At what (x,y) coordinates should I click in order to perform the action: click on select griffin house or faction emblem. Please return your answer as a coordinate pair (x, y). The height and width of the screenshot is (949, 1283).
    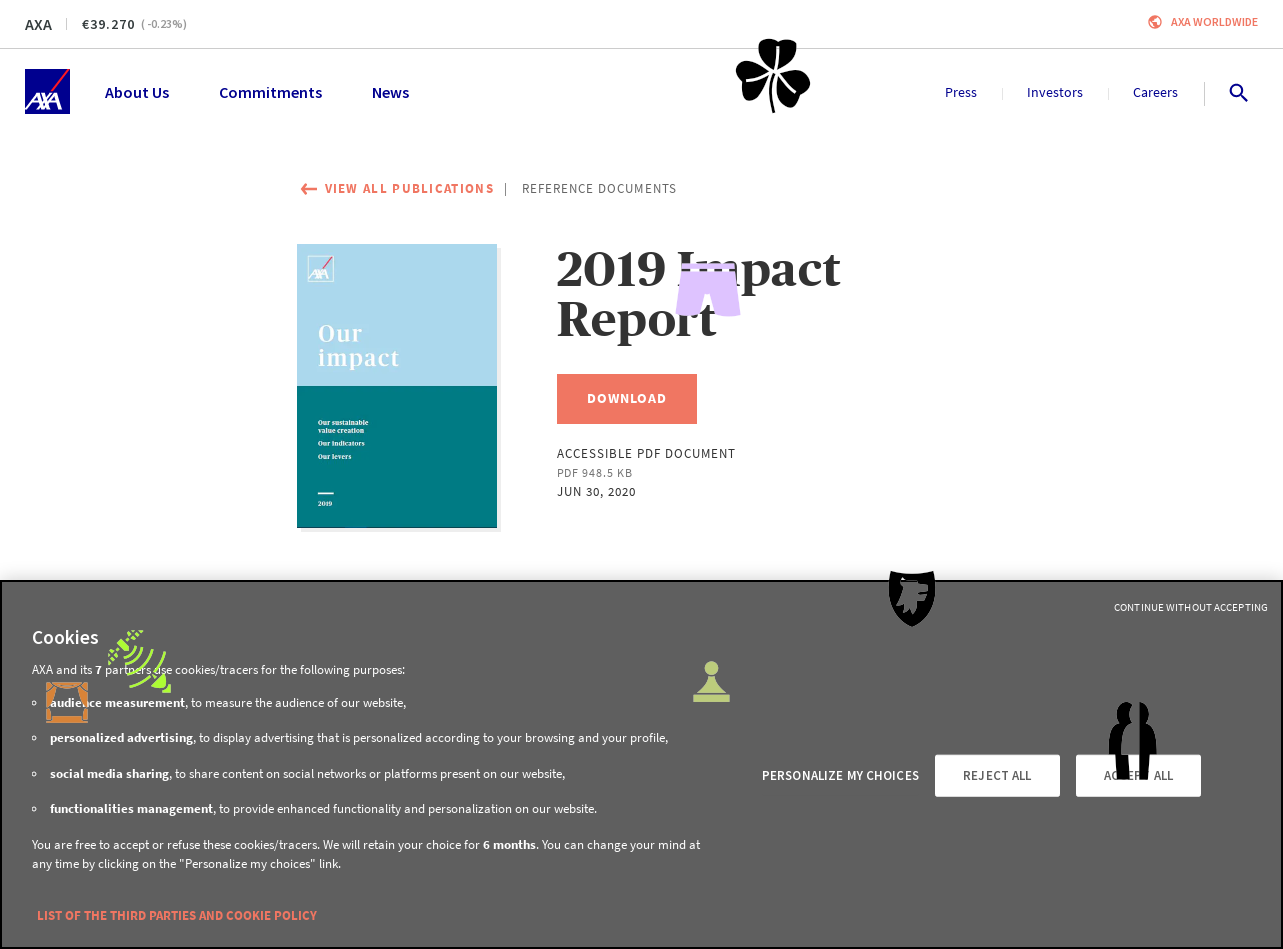
    Looking at the image, I should click on (912, 598).